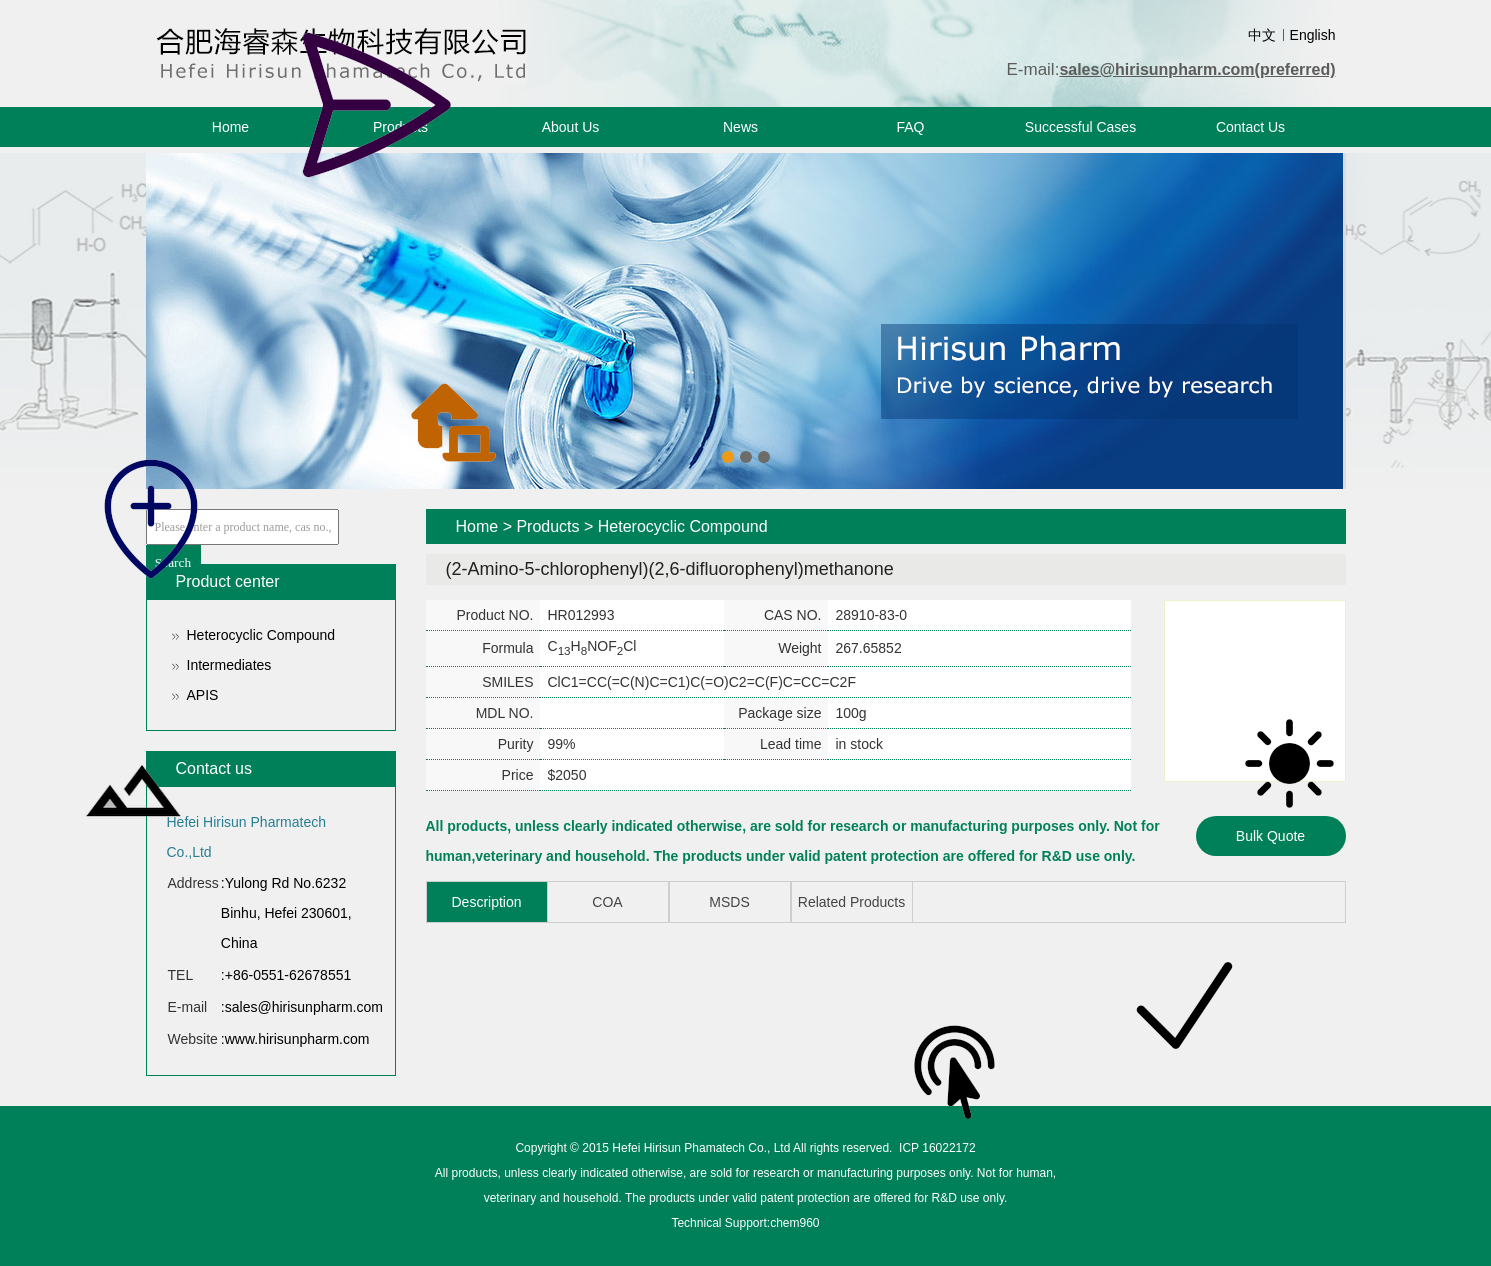 This screenshot has height=1266, width=1491. I want to click on view landscape orientation photos, so click(133, 790).